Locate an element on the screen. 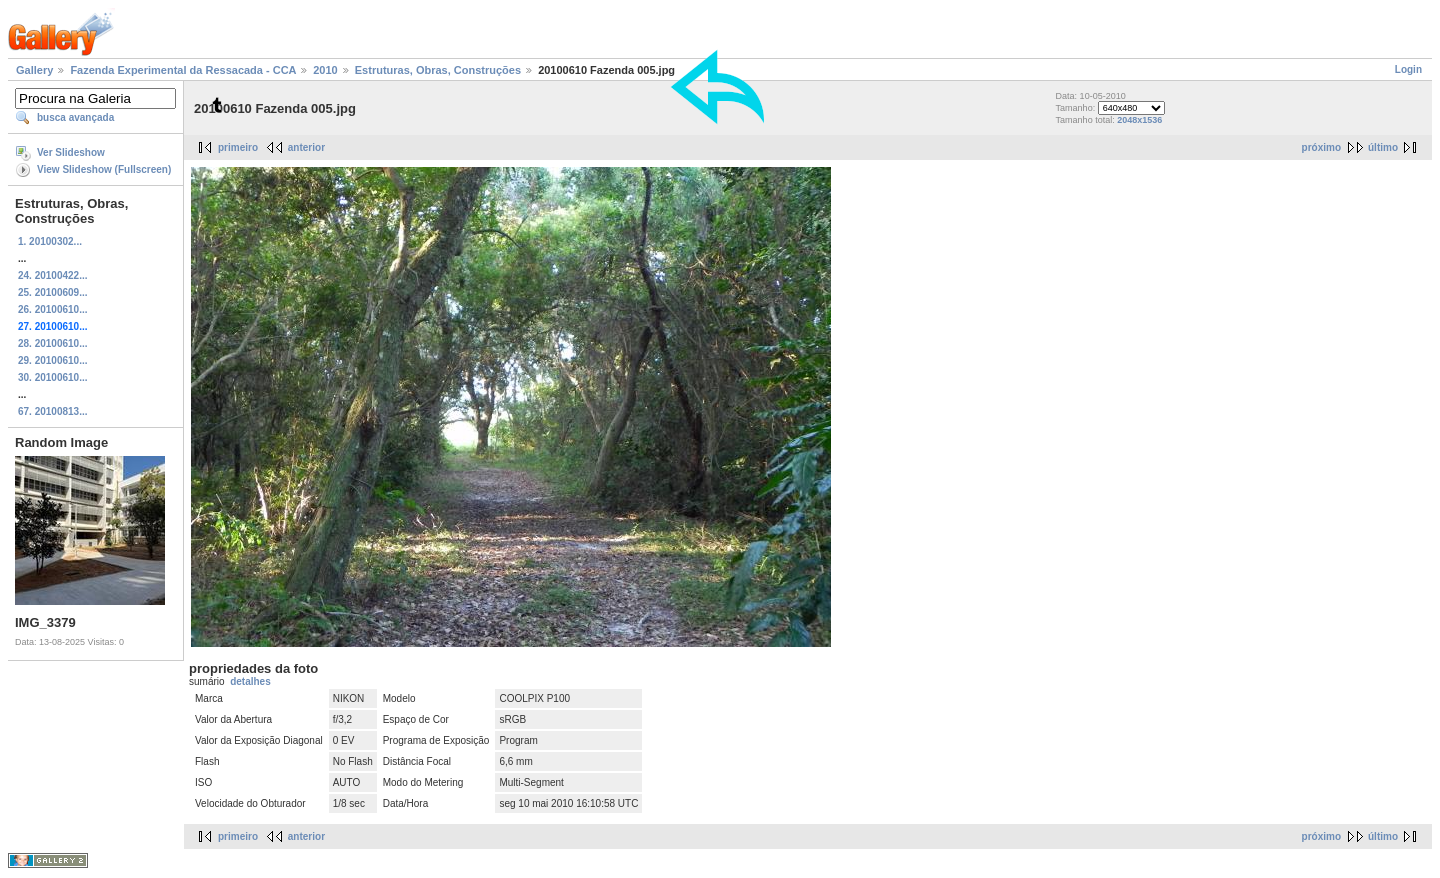 This screenshot has height=878, width=1440. open Tumblr app is located at coordinates (217, 105).